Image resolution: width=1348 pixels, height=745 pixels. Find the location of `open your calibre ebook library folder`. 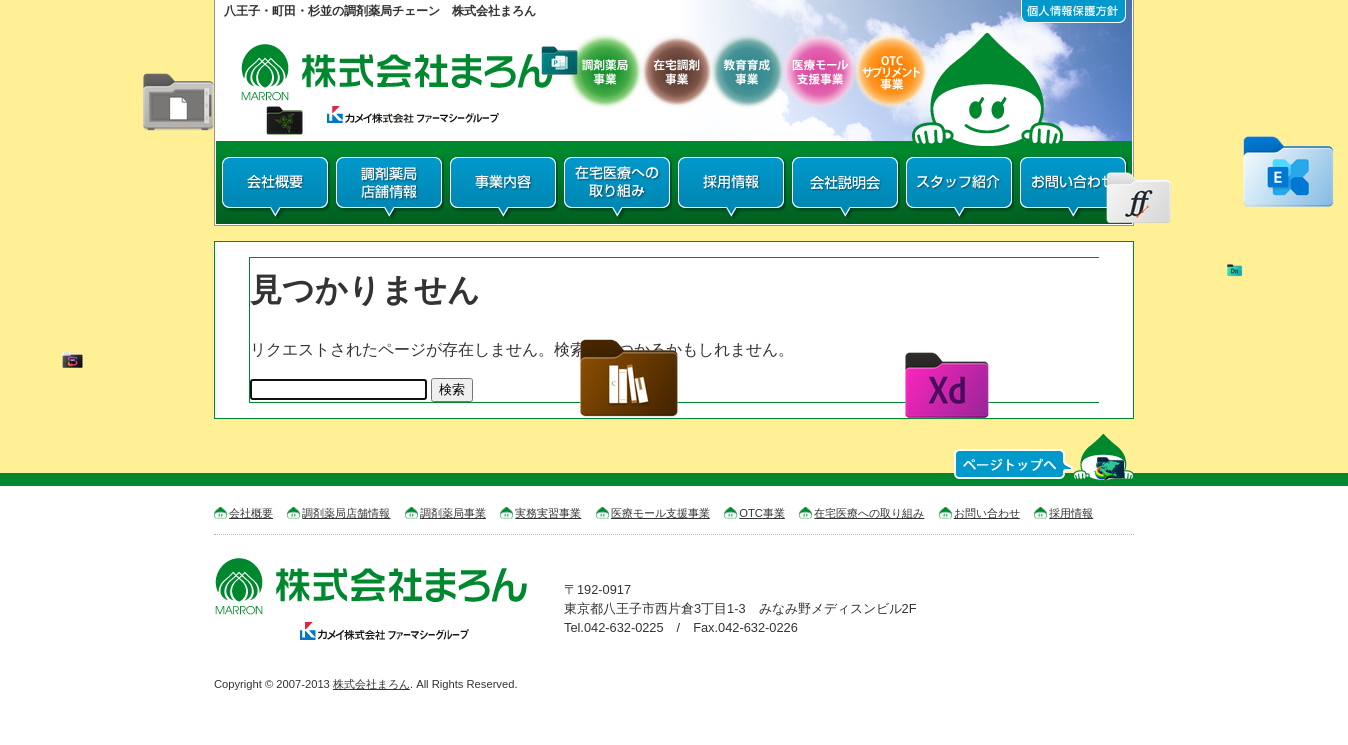

open your calibre ebook library folder is located at coordinates (628, 380).